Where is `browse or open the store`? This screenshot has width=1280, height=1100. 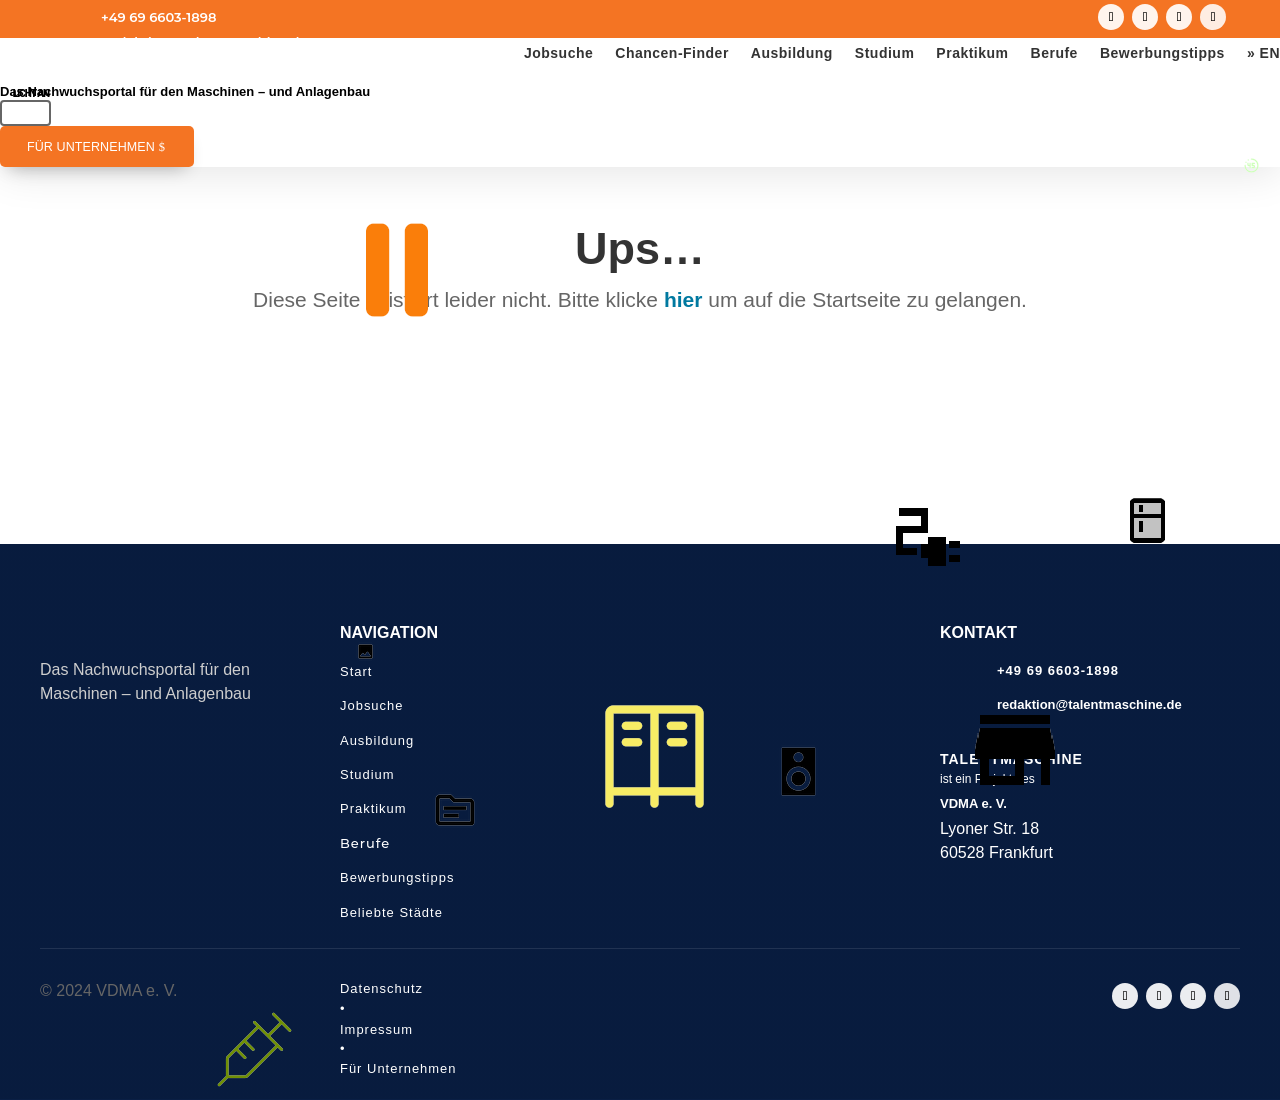 browse or open the store is located at coordinates (1015, 750).